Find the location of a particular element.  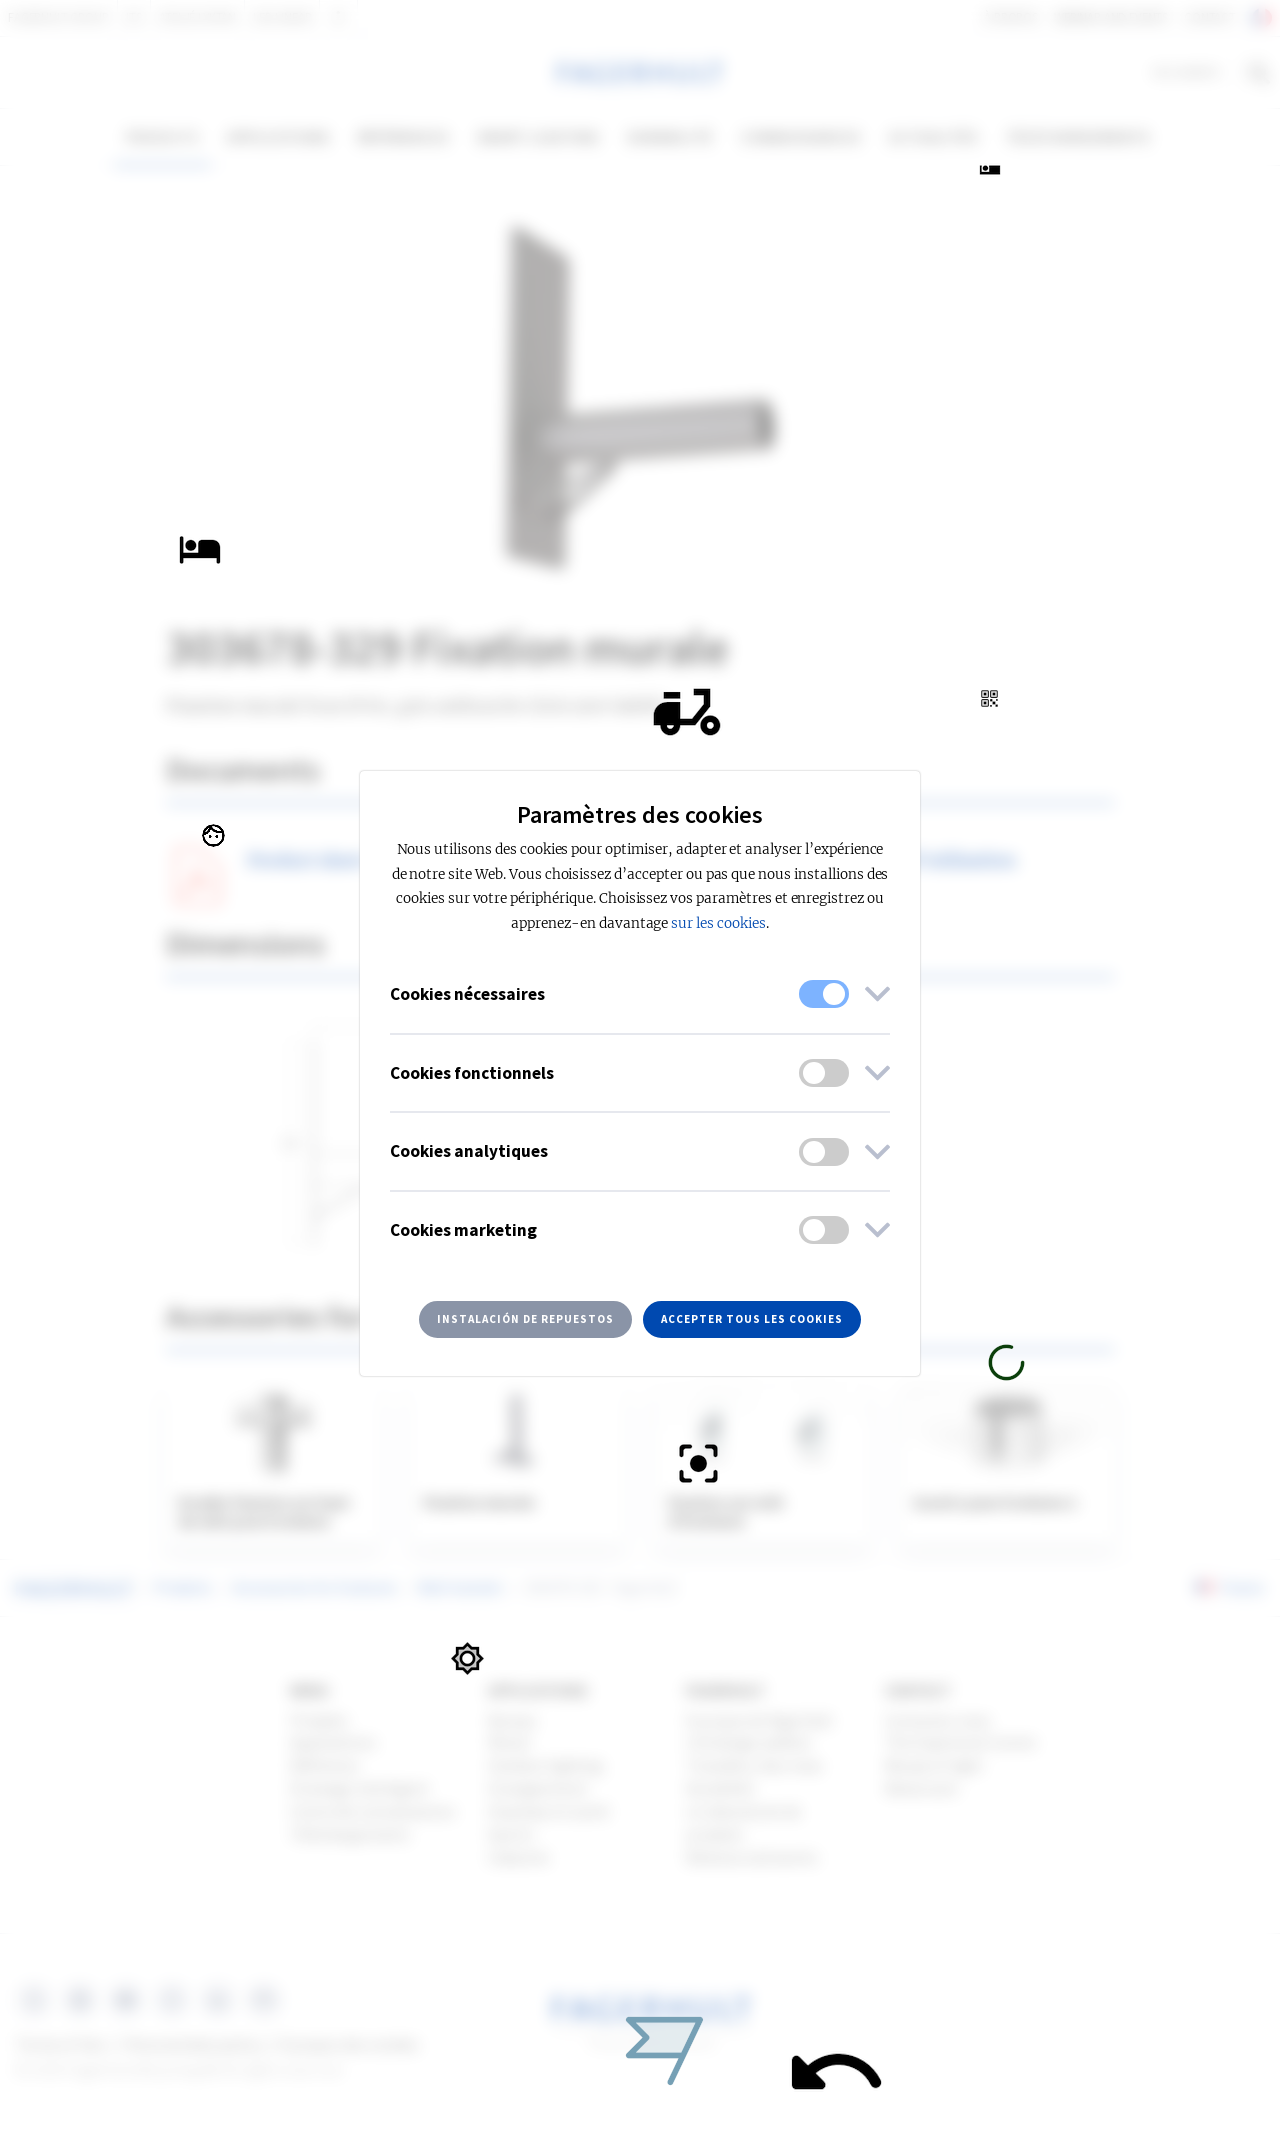

select first class or suite seating is located at coordinates (990, 170).